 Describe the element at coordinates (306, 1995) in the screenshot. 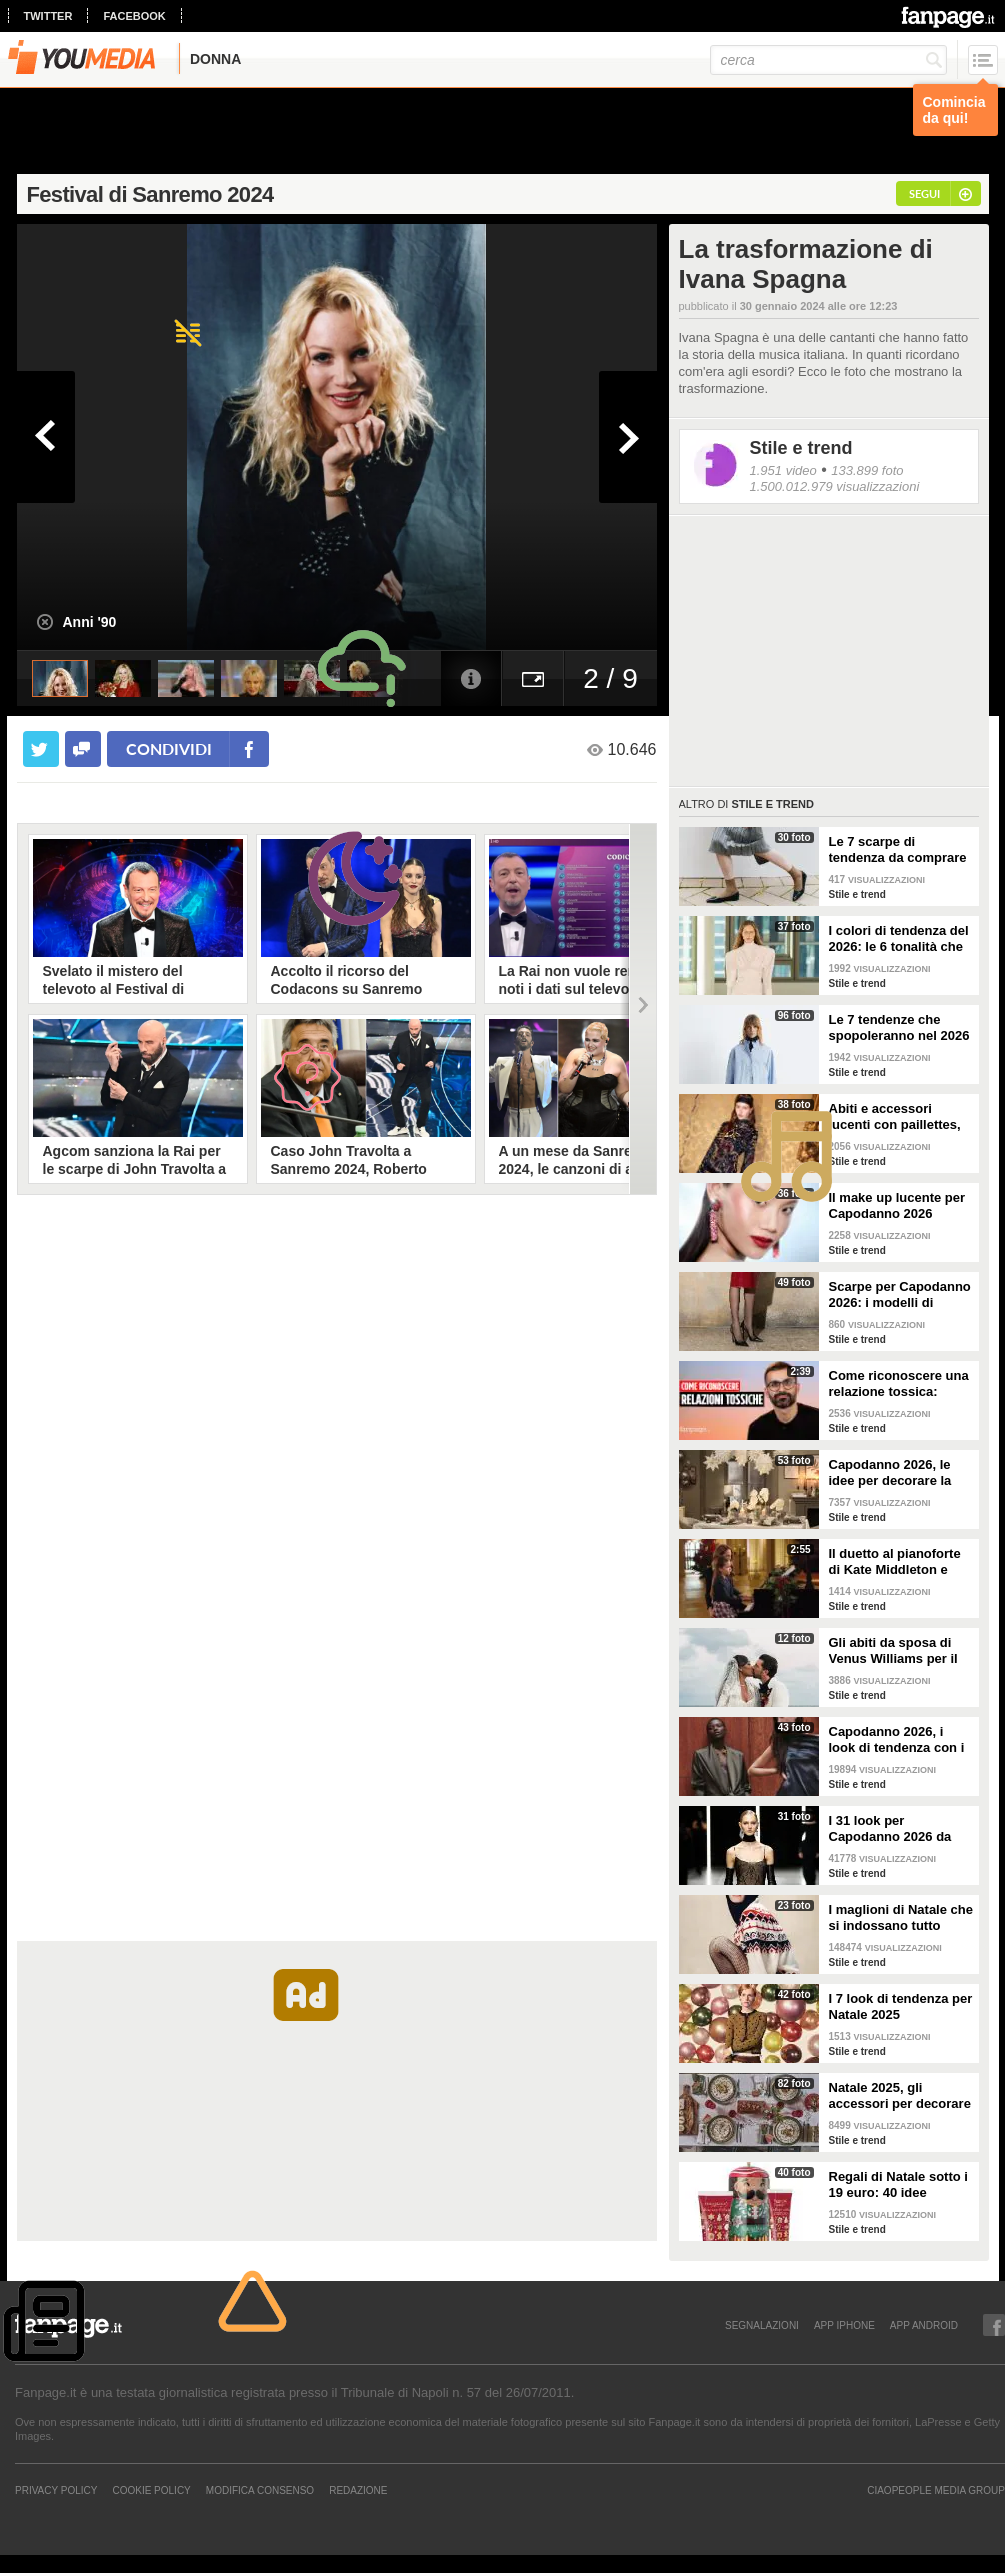

I see `indicates sponsored or advertisement content` at that location.